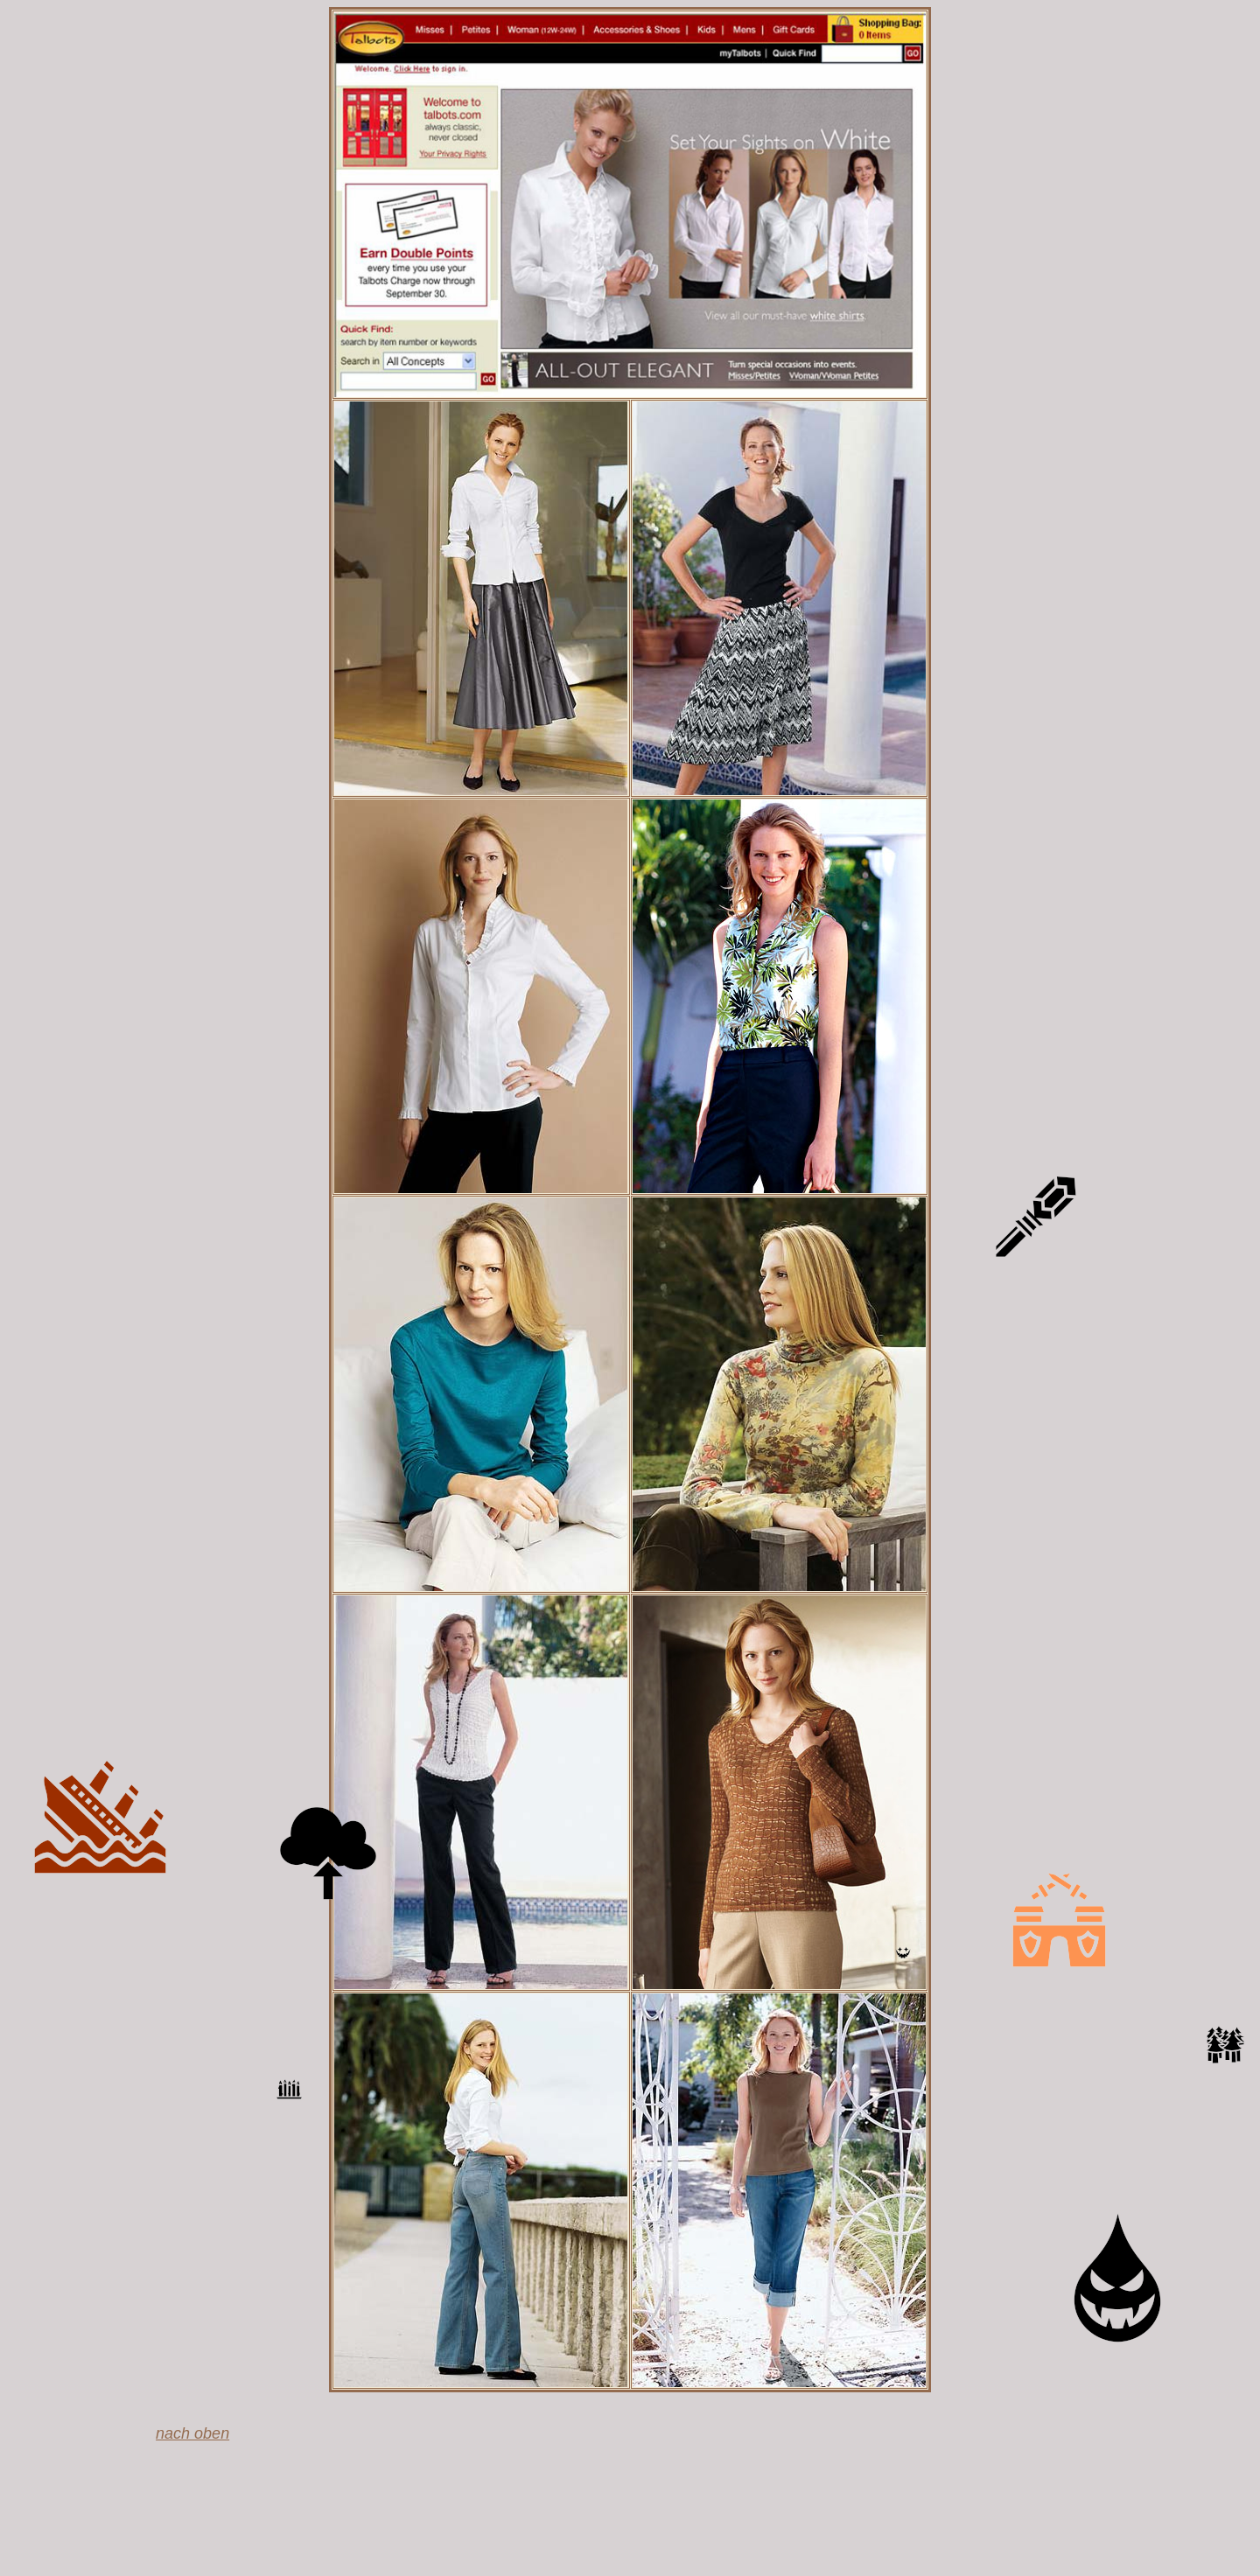 The image size is (1260, 2576). I want to click on indicates poison or toxic status effect, so click(1116, 2278).